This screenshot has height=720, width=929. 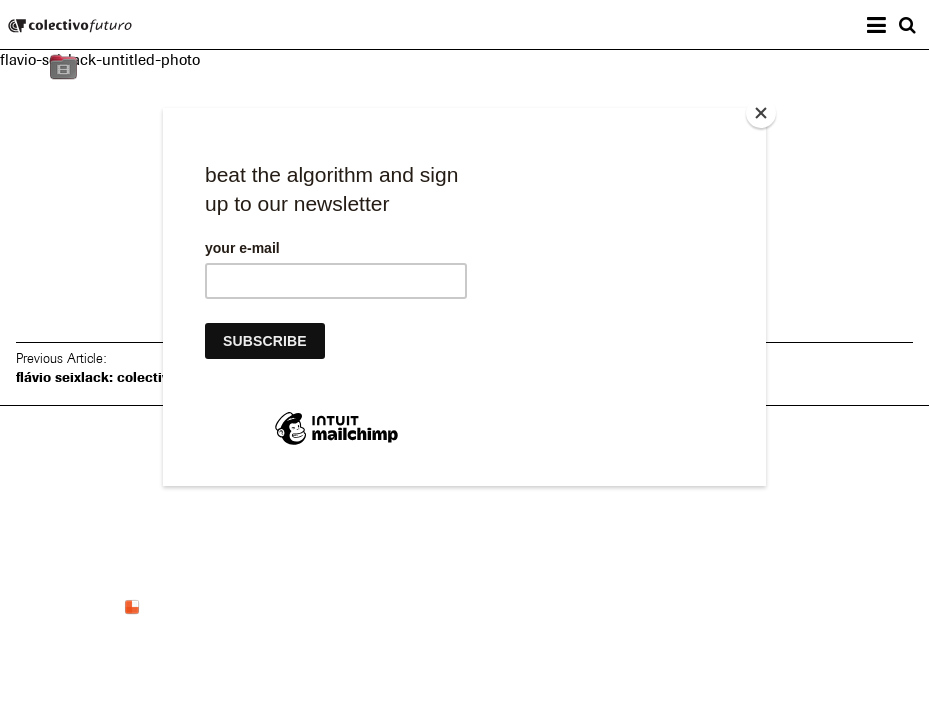 What do you see at coordinates (132, 607) in the screenshot?
I see `switch to the top-right workspace` at bounding box center [132, 607].